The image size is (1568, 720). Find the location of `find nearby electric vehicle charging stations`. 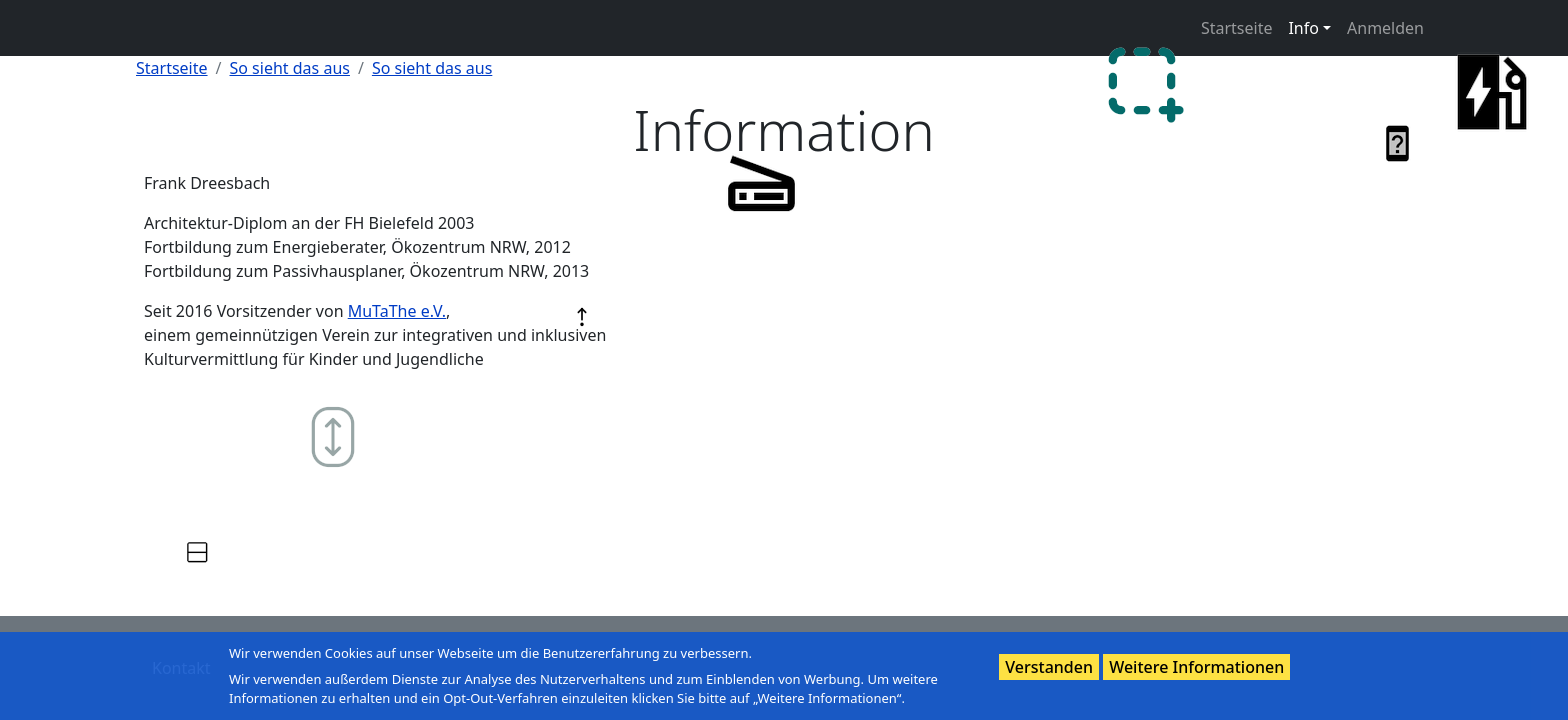

find nearby electric vehicle charging stations is located at coordinates (1491, 92).